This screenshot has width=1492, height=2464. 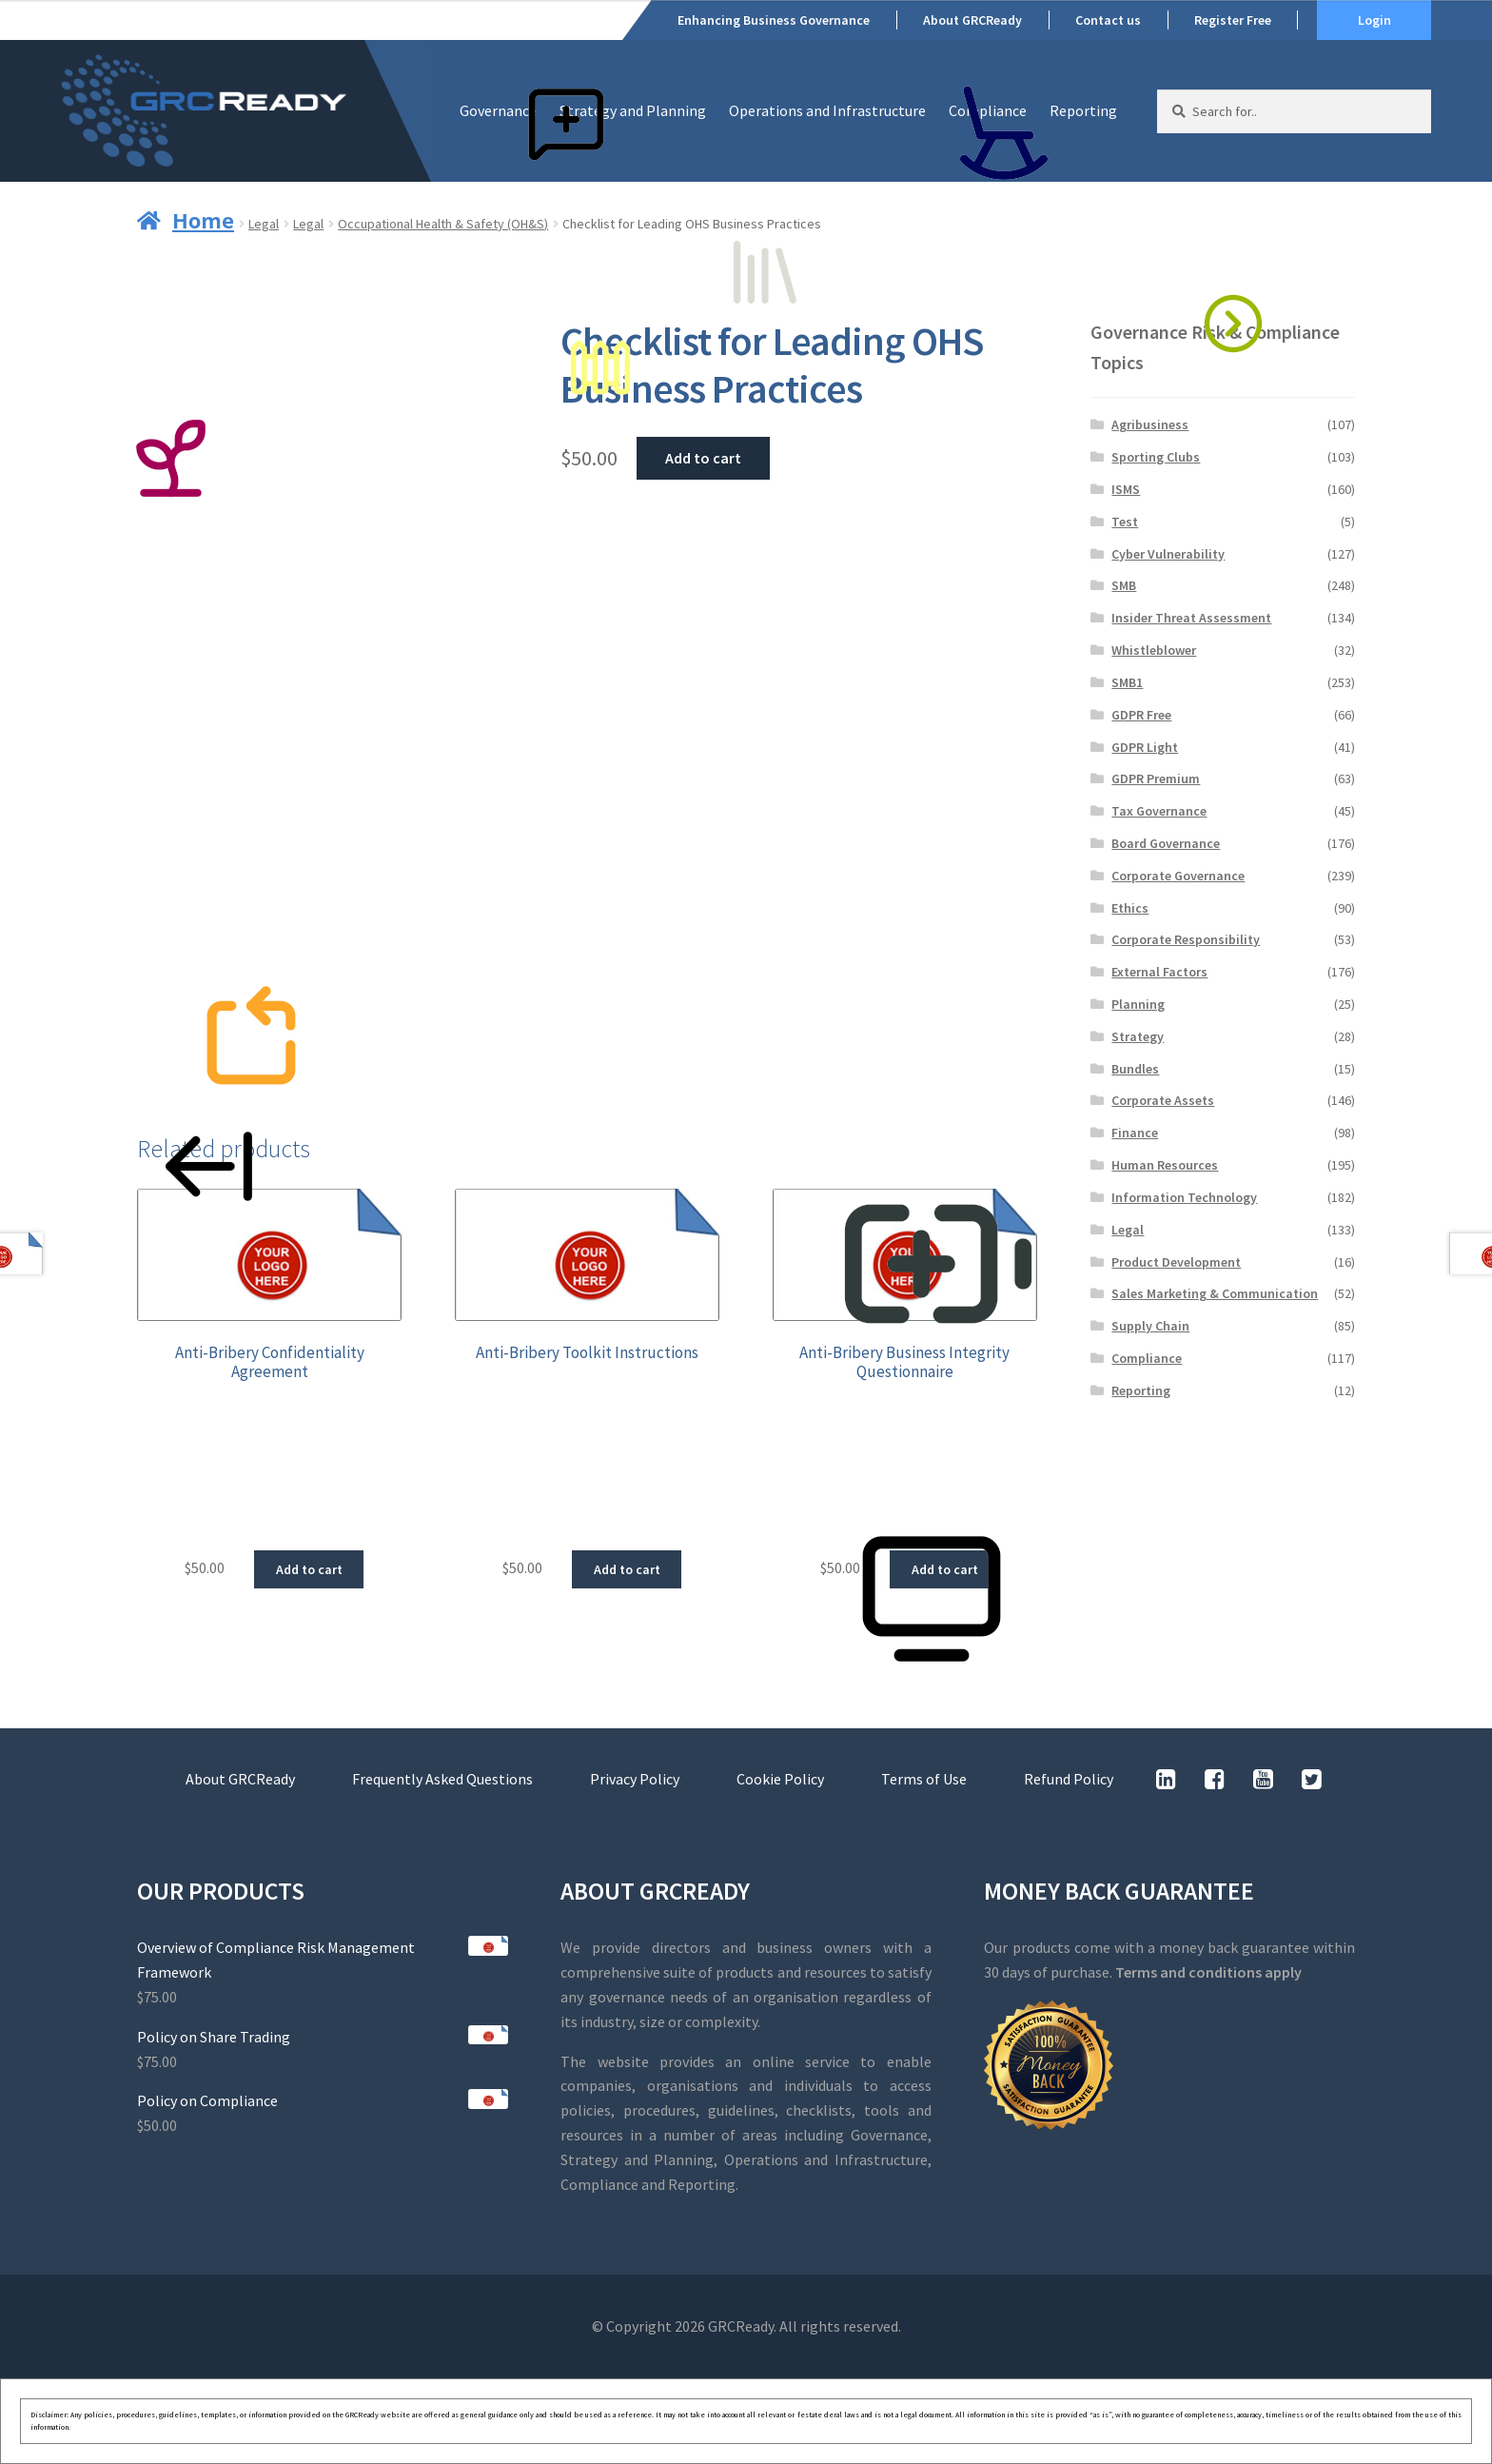 What do you see at coordinates (600, 367) in the screenshot?
I see `set boundary or privacy restrictions` at bounding box center [600, 367].